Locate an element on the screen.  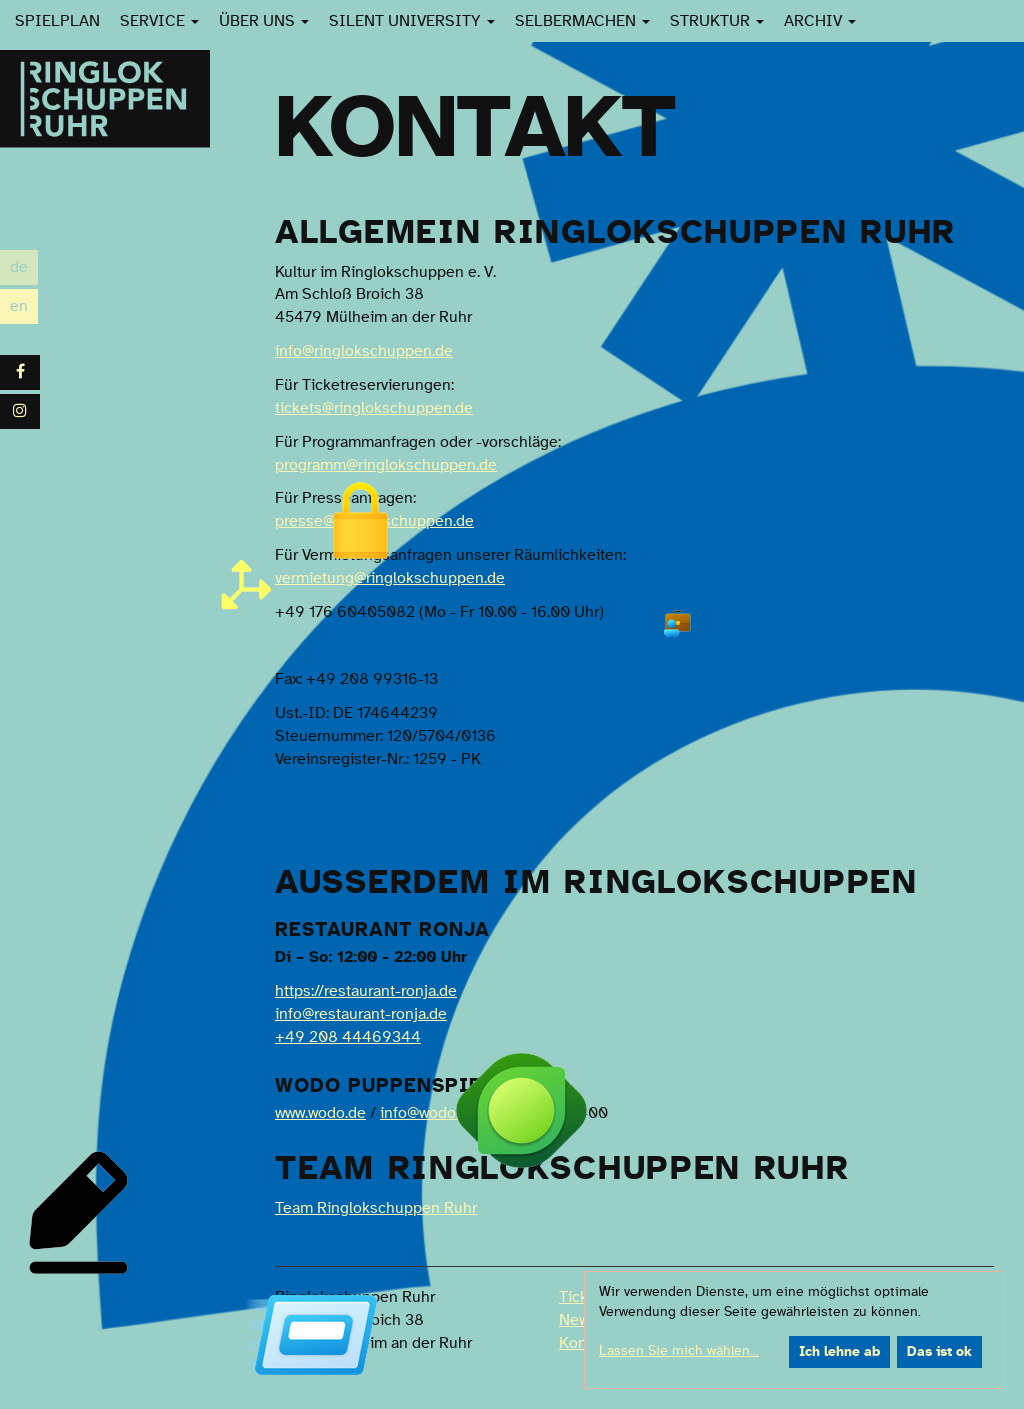
launch or run an application is located at coordinates (316, 1335).